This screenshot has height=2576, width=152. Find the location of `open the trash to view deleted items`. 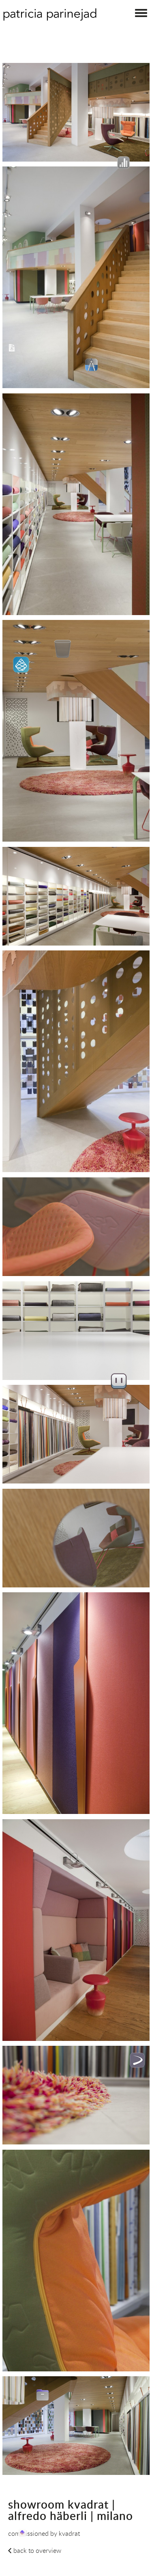

open the trash to view deleted items is located at coordinates (62, 648).